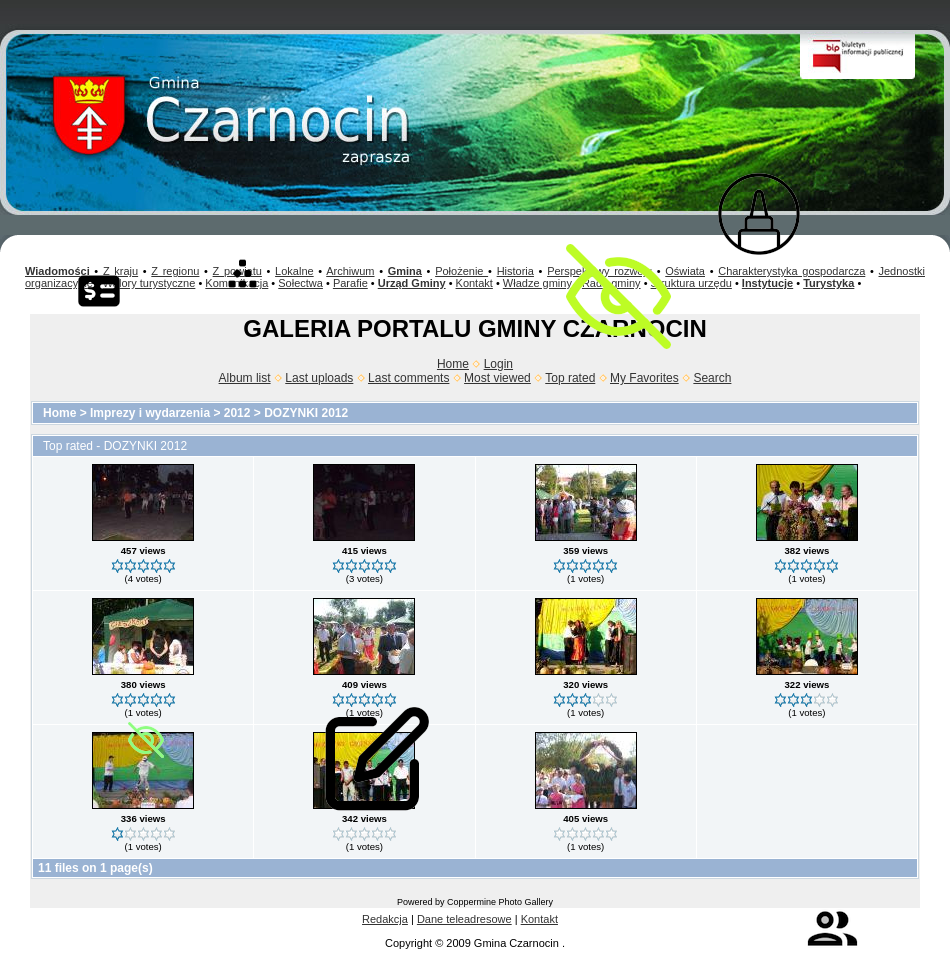 This screenshot has width=950, height=961. I want to click on view contacts or people list, so click(832, 928).